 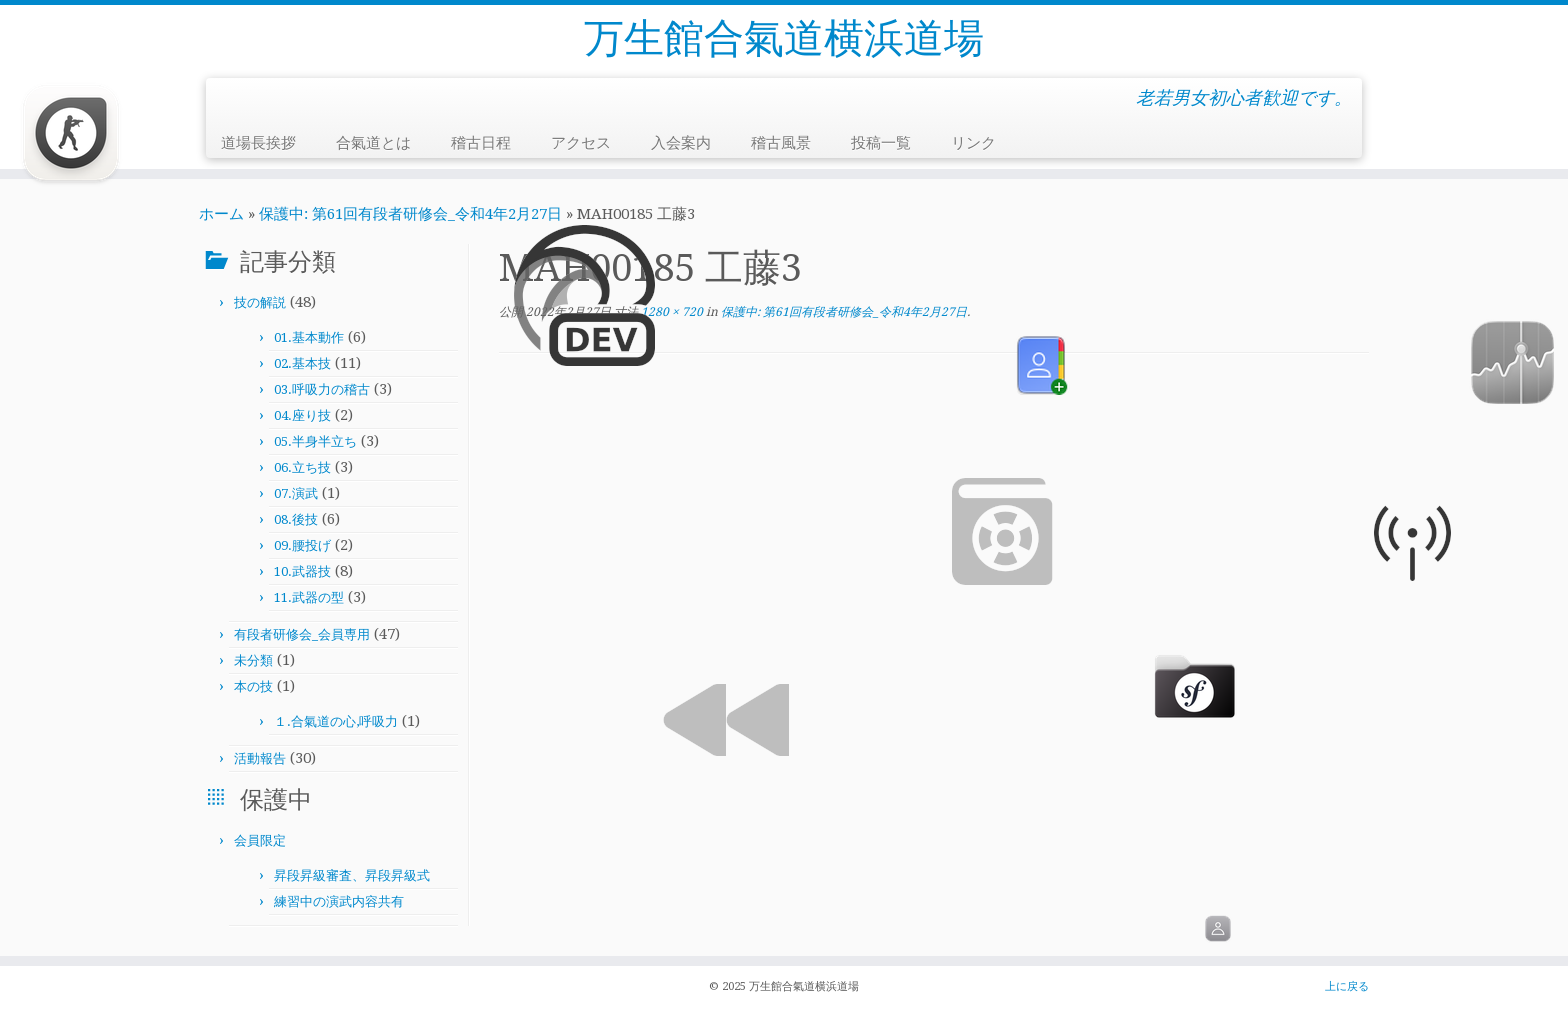 I want to click on rewind or seek backward in media playback, so click(x=726, y=720).